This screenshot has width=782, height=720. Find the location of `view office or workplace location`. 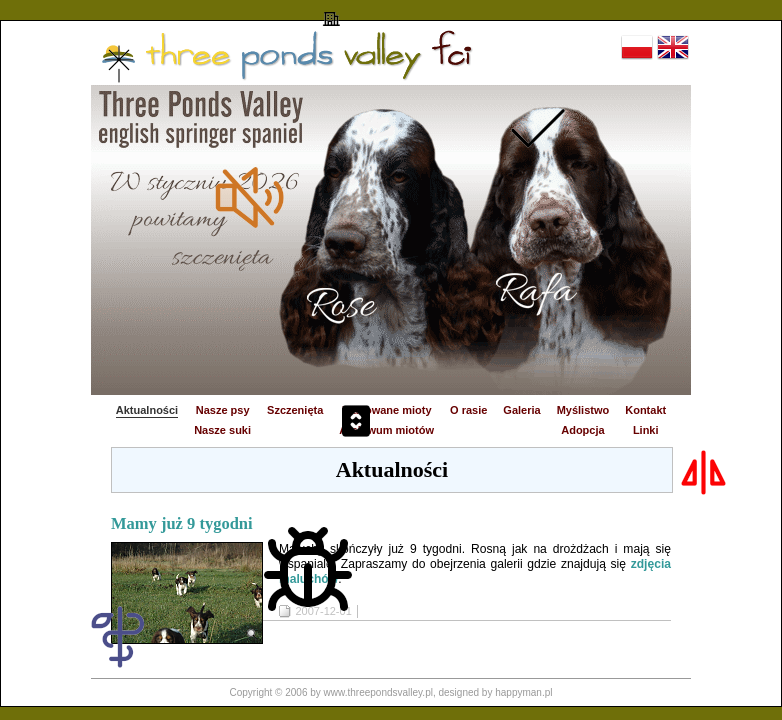

view office or workplace location is located at coordinates (331, 19).